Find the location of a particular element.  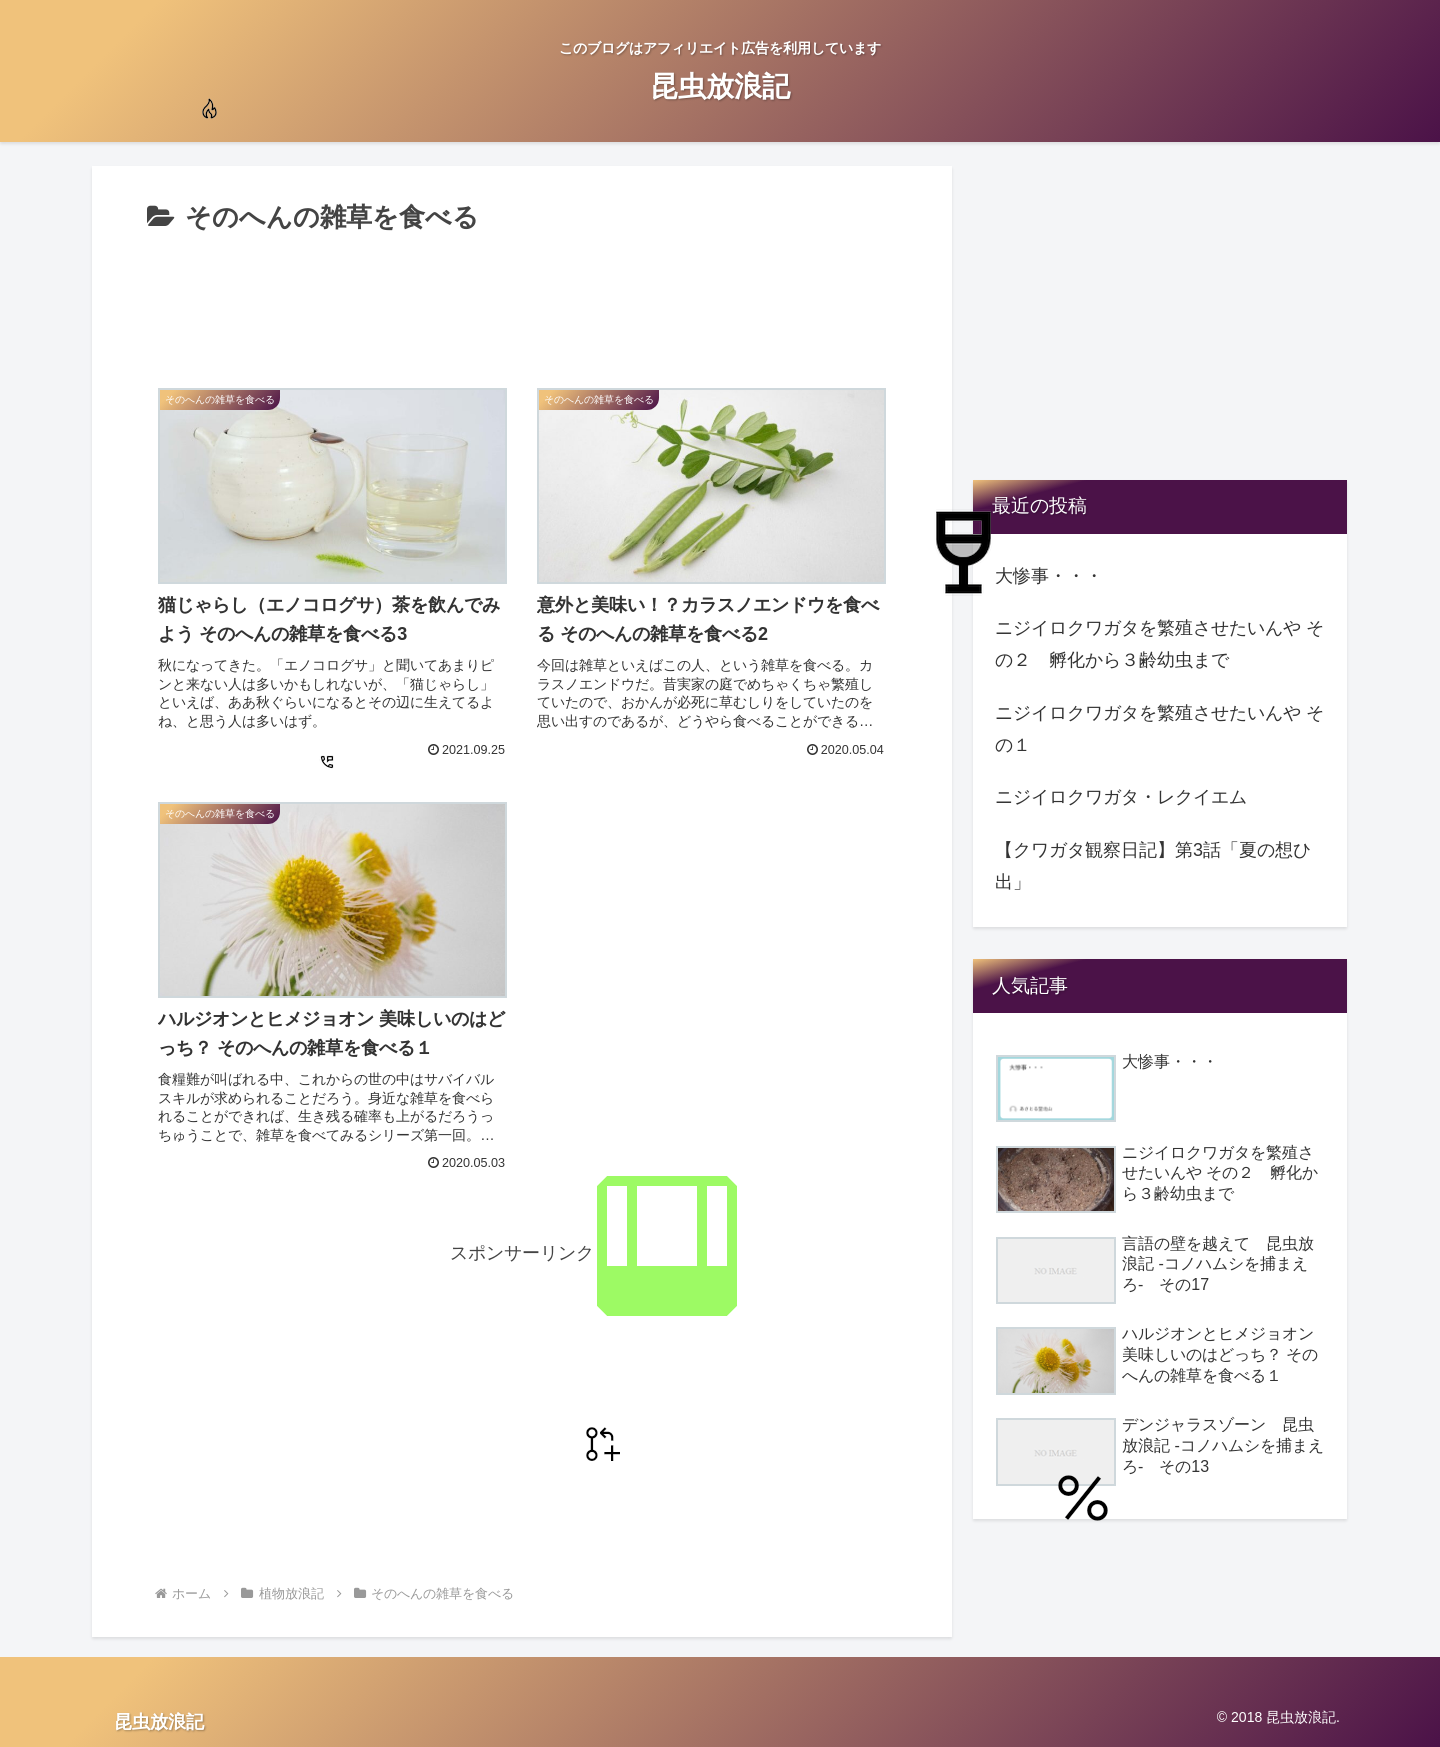

find nearby wine bars or restaurants is located at coordinates (963, 552).